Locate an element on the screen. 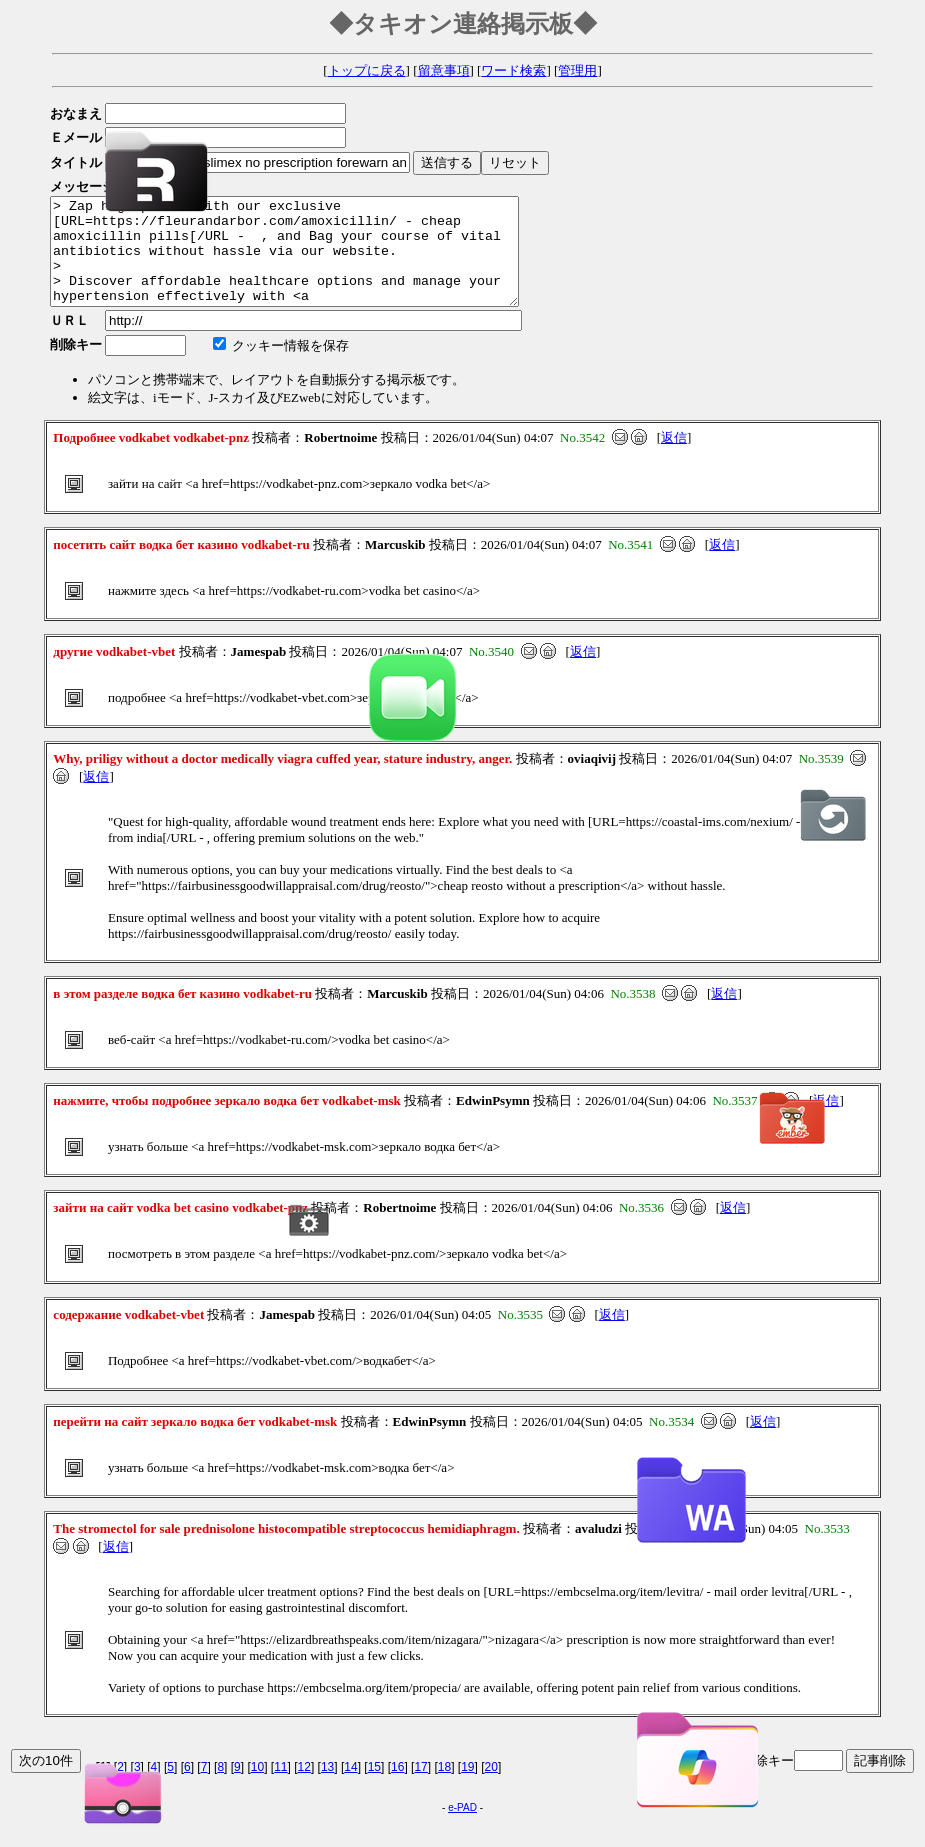 This screenshot has height=1847, width=925. open remix project folder is located at coordinates (156, 174).